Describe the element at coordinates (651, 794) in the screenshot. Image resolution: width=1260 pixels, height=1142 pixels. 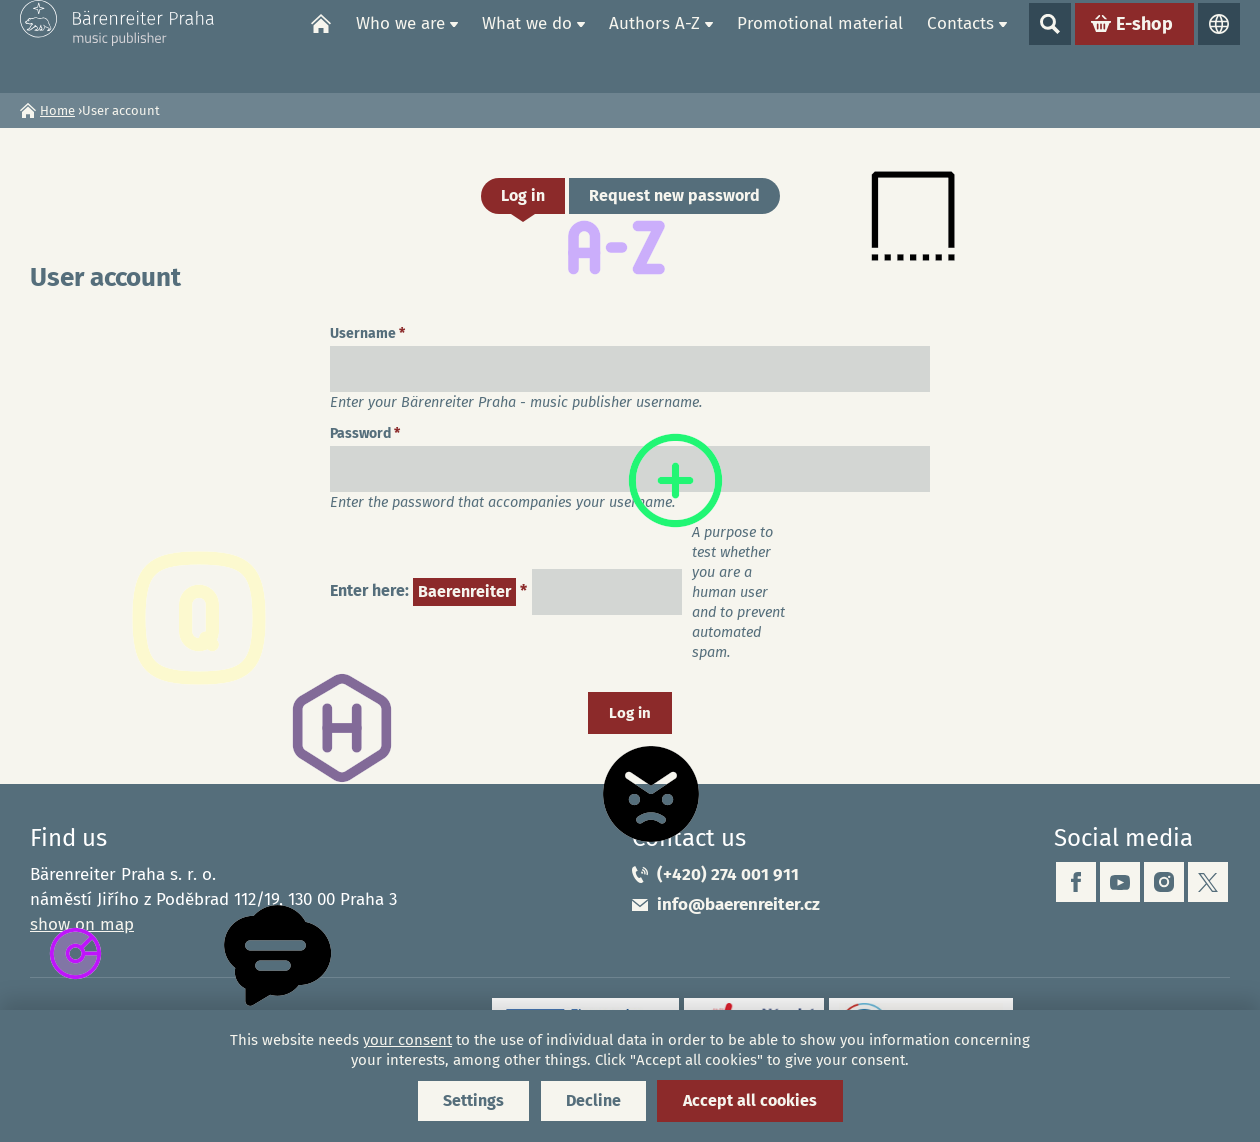
I see `indicate angry or frustrated reaction` at that location.